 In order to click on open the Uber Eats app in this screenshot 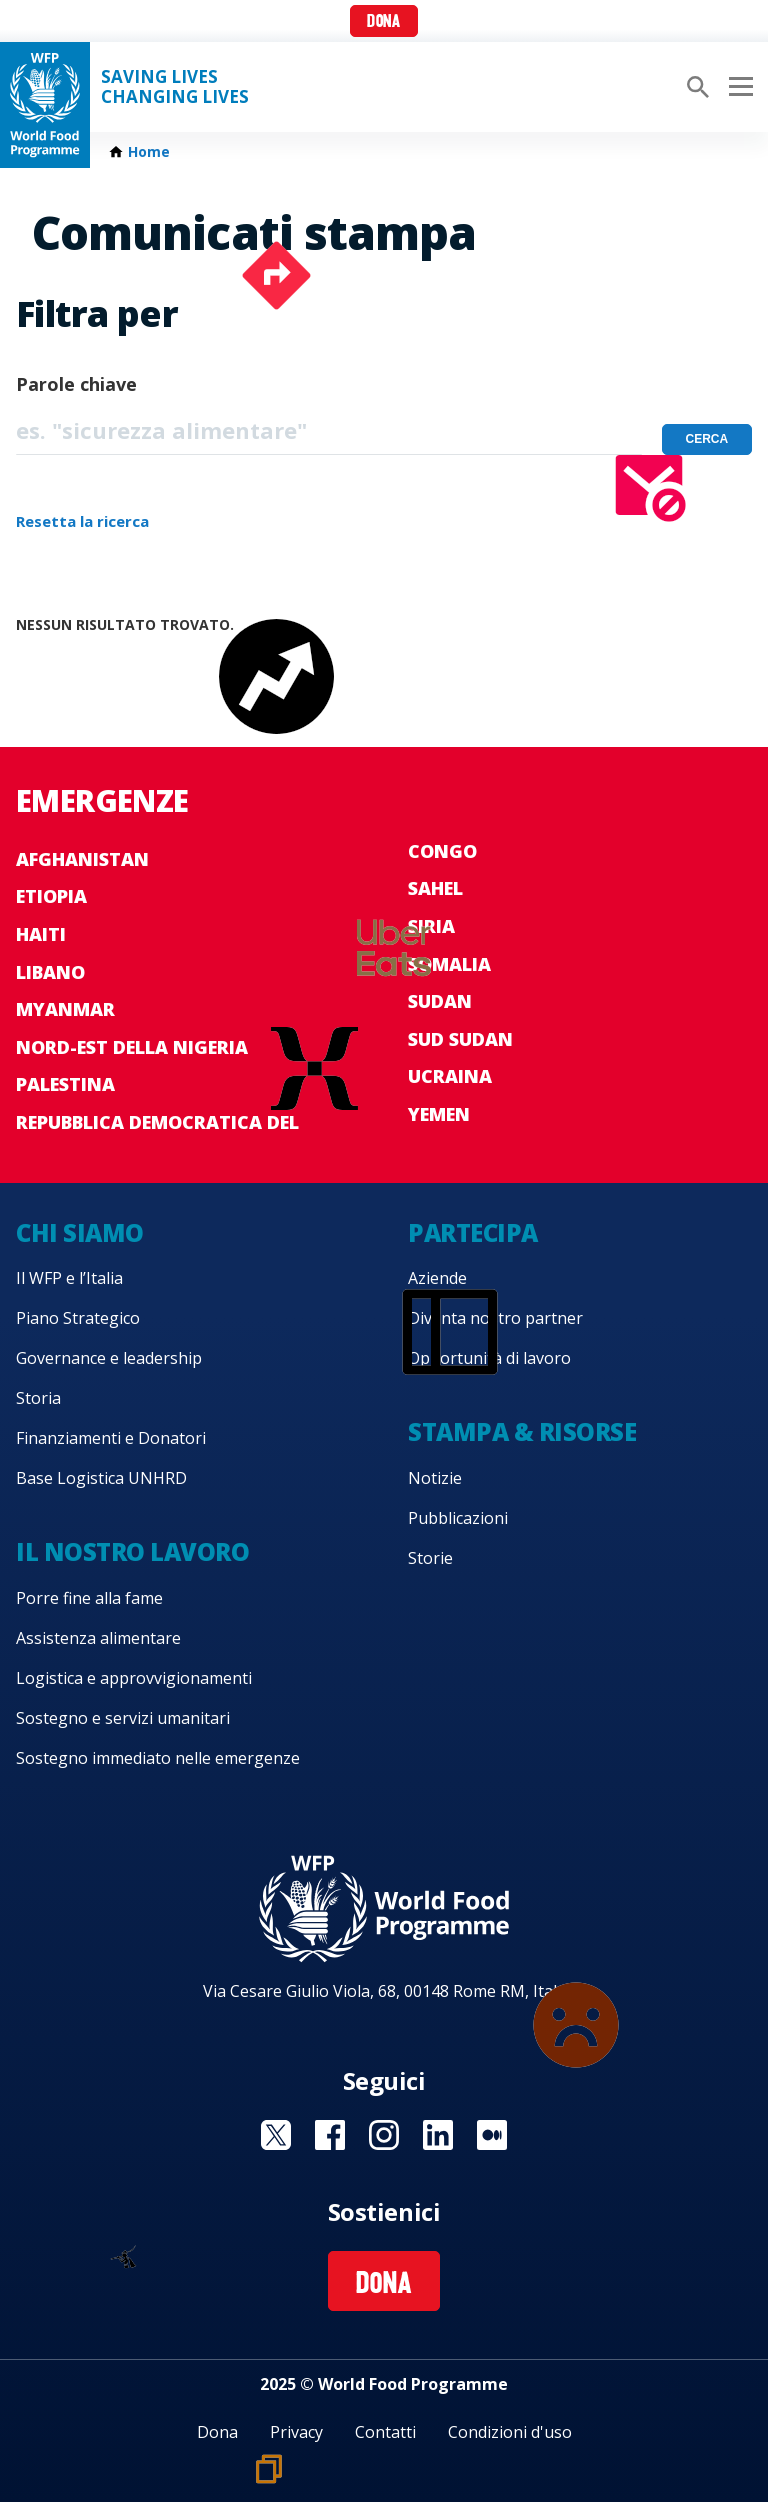, I will do `click(394, 948)`.